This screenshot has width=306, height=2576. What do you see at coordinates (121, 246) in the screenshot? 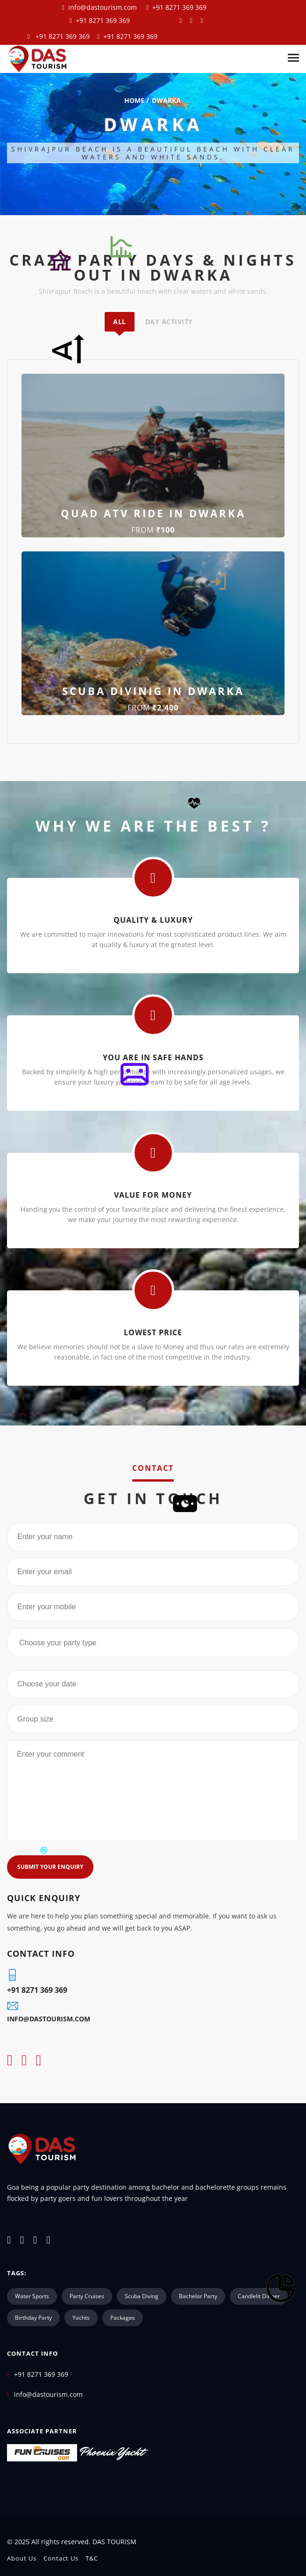
I see `view histogram or distribution chart` at bounding box center [121, 246].